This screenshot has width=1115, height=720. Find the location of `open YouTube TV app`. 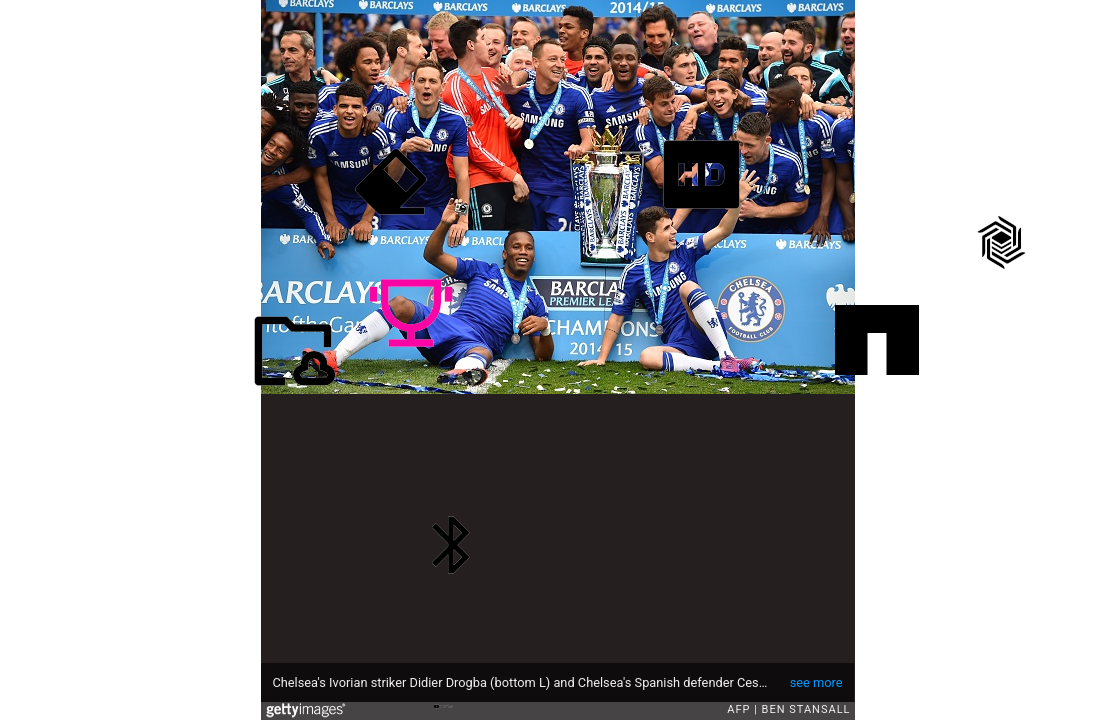

open YouTube TV app is located at coordinates (443, 706).